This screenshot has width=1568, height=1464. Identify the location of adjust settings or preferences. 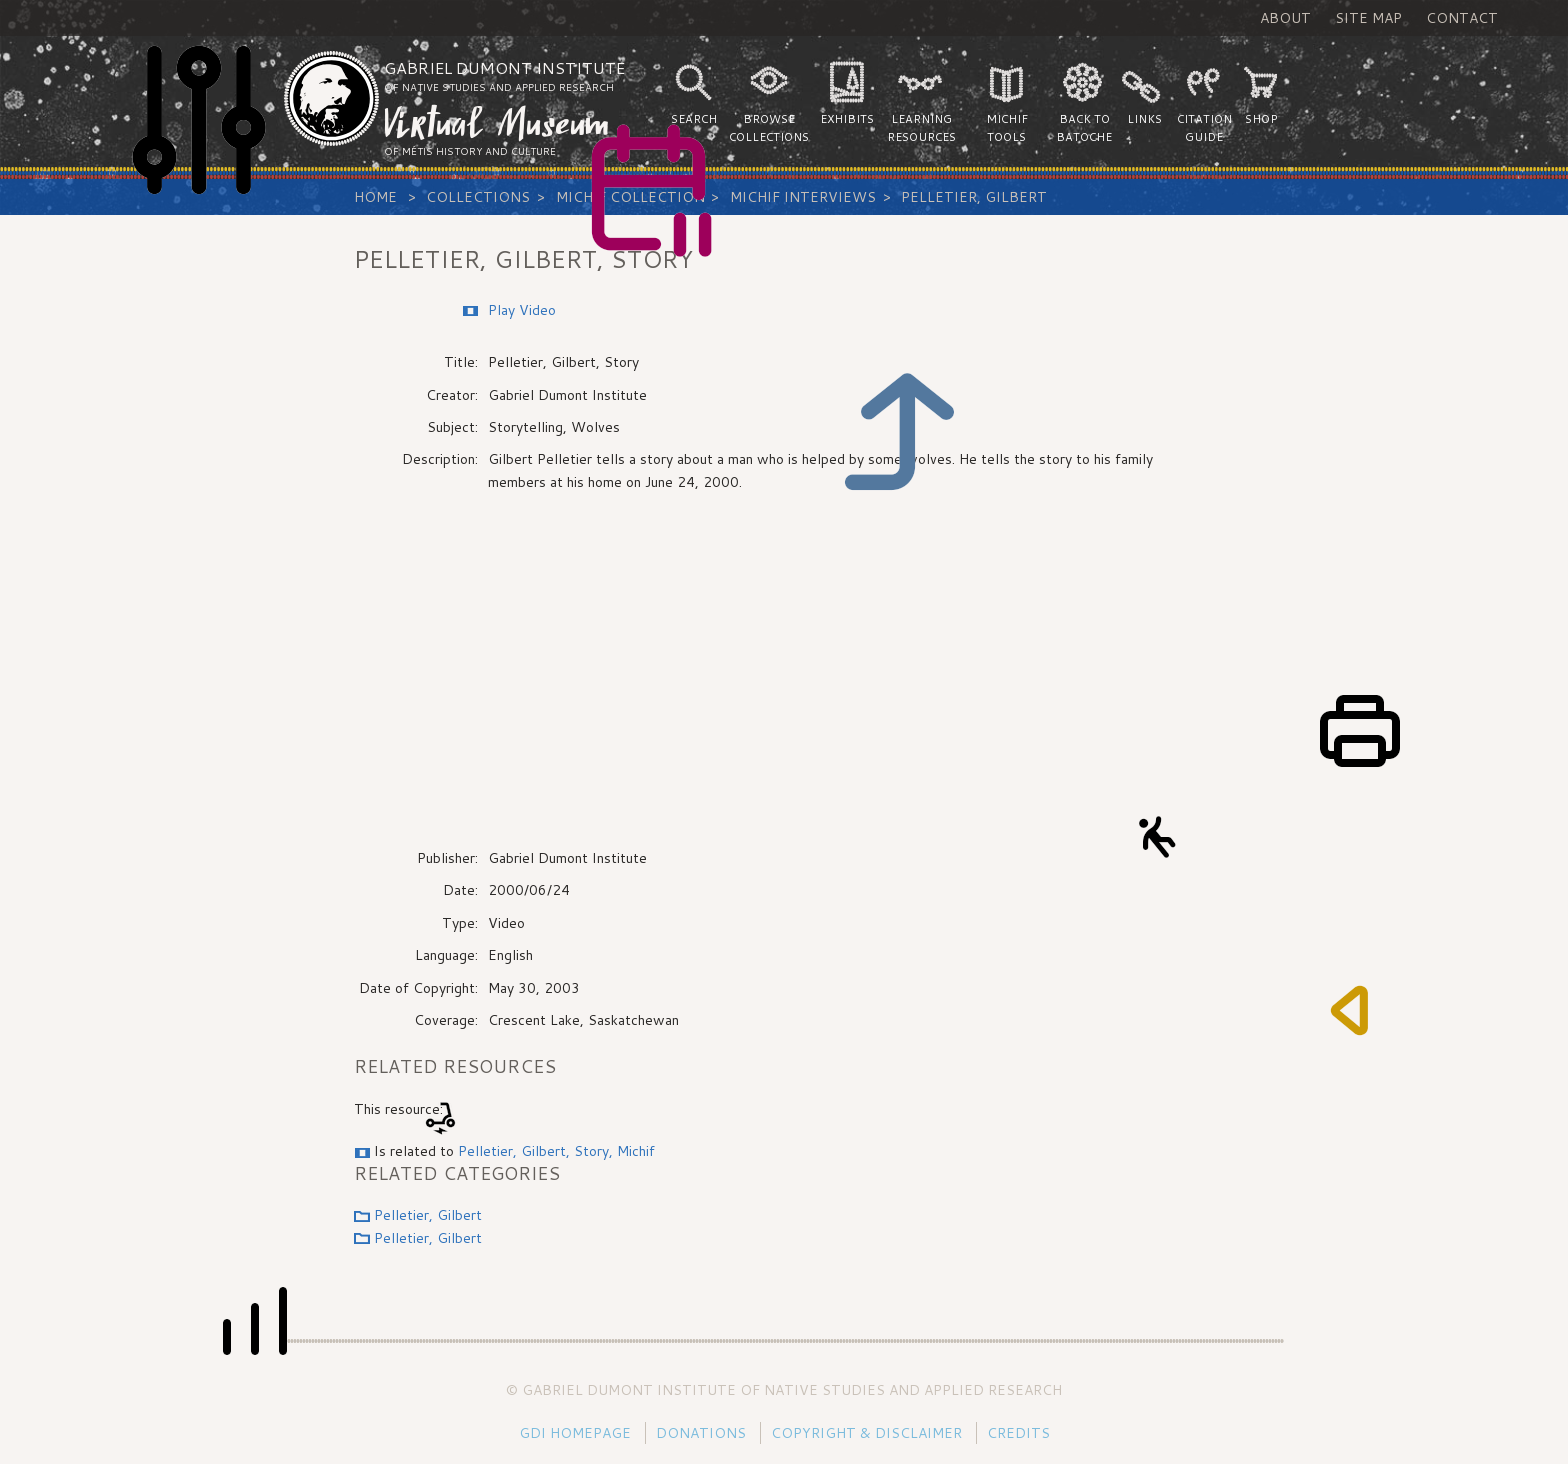
(199, 120).